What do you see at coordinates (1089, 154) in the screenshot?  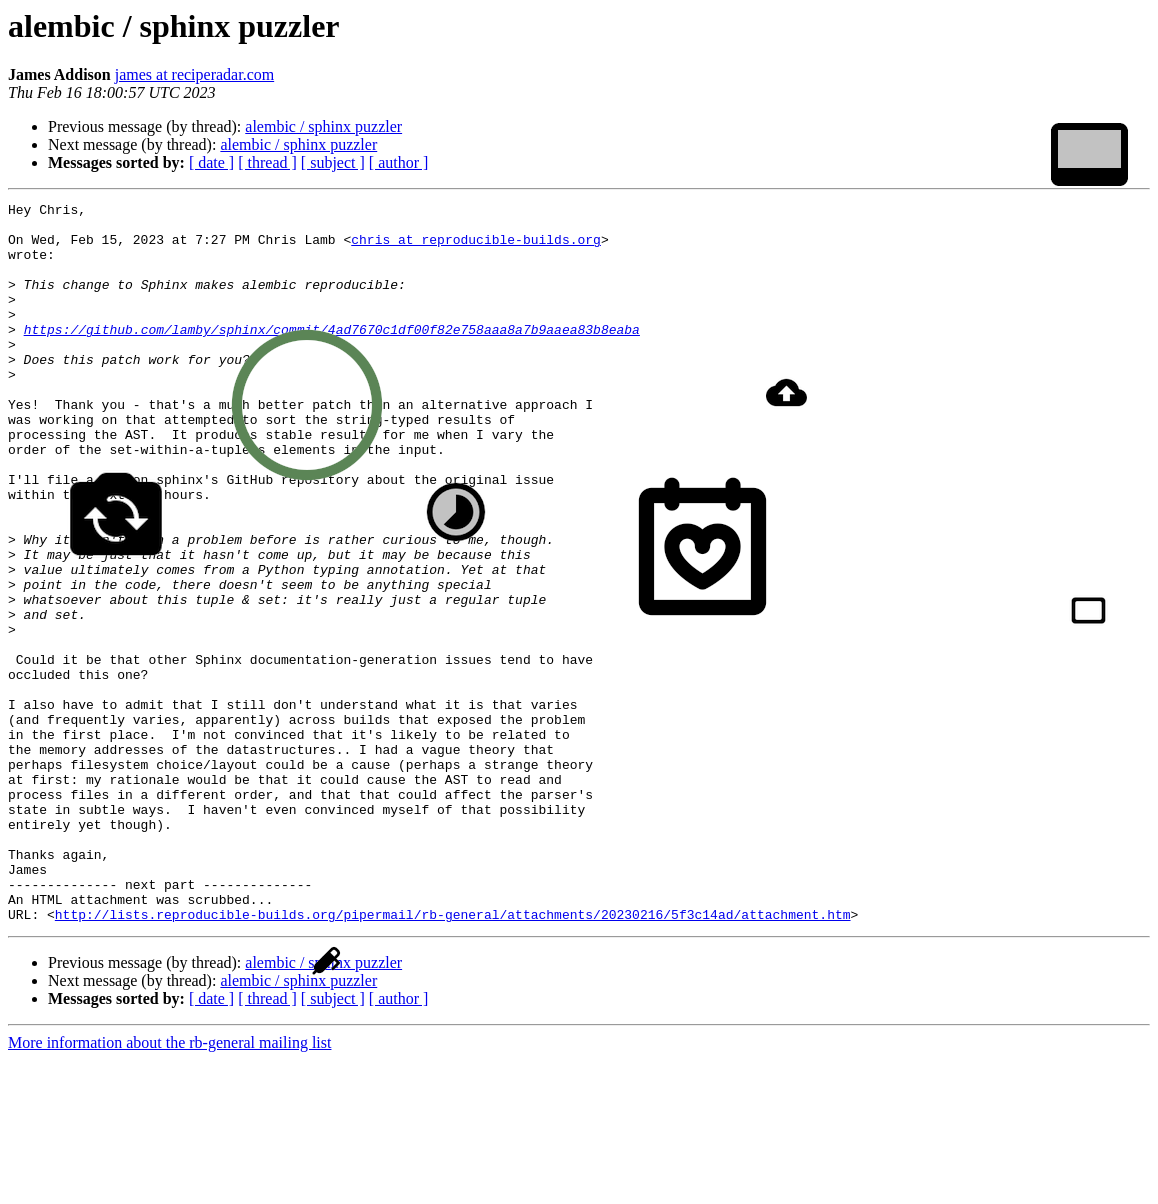 I see `video player with caption or label area` at bounding box center [1089, 154].